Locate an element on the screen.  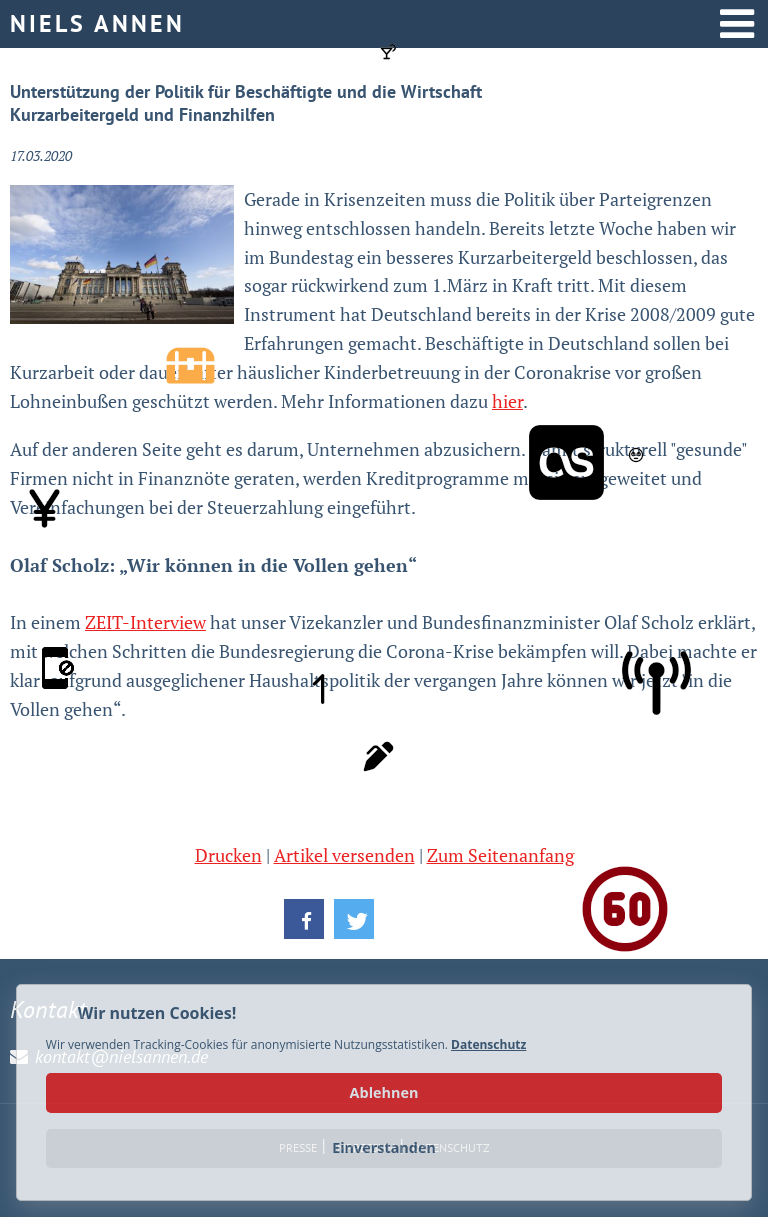
view price in japanese yen is located at coordinates (44, 508).